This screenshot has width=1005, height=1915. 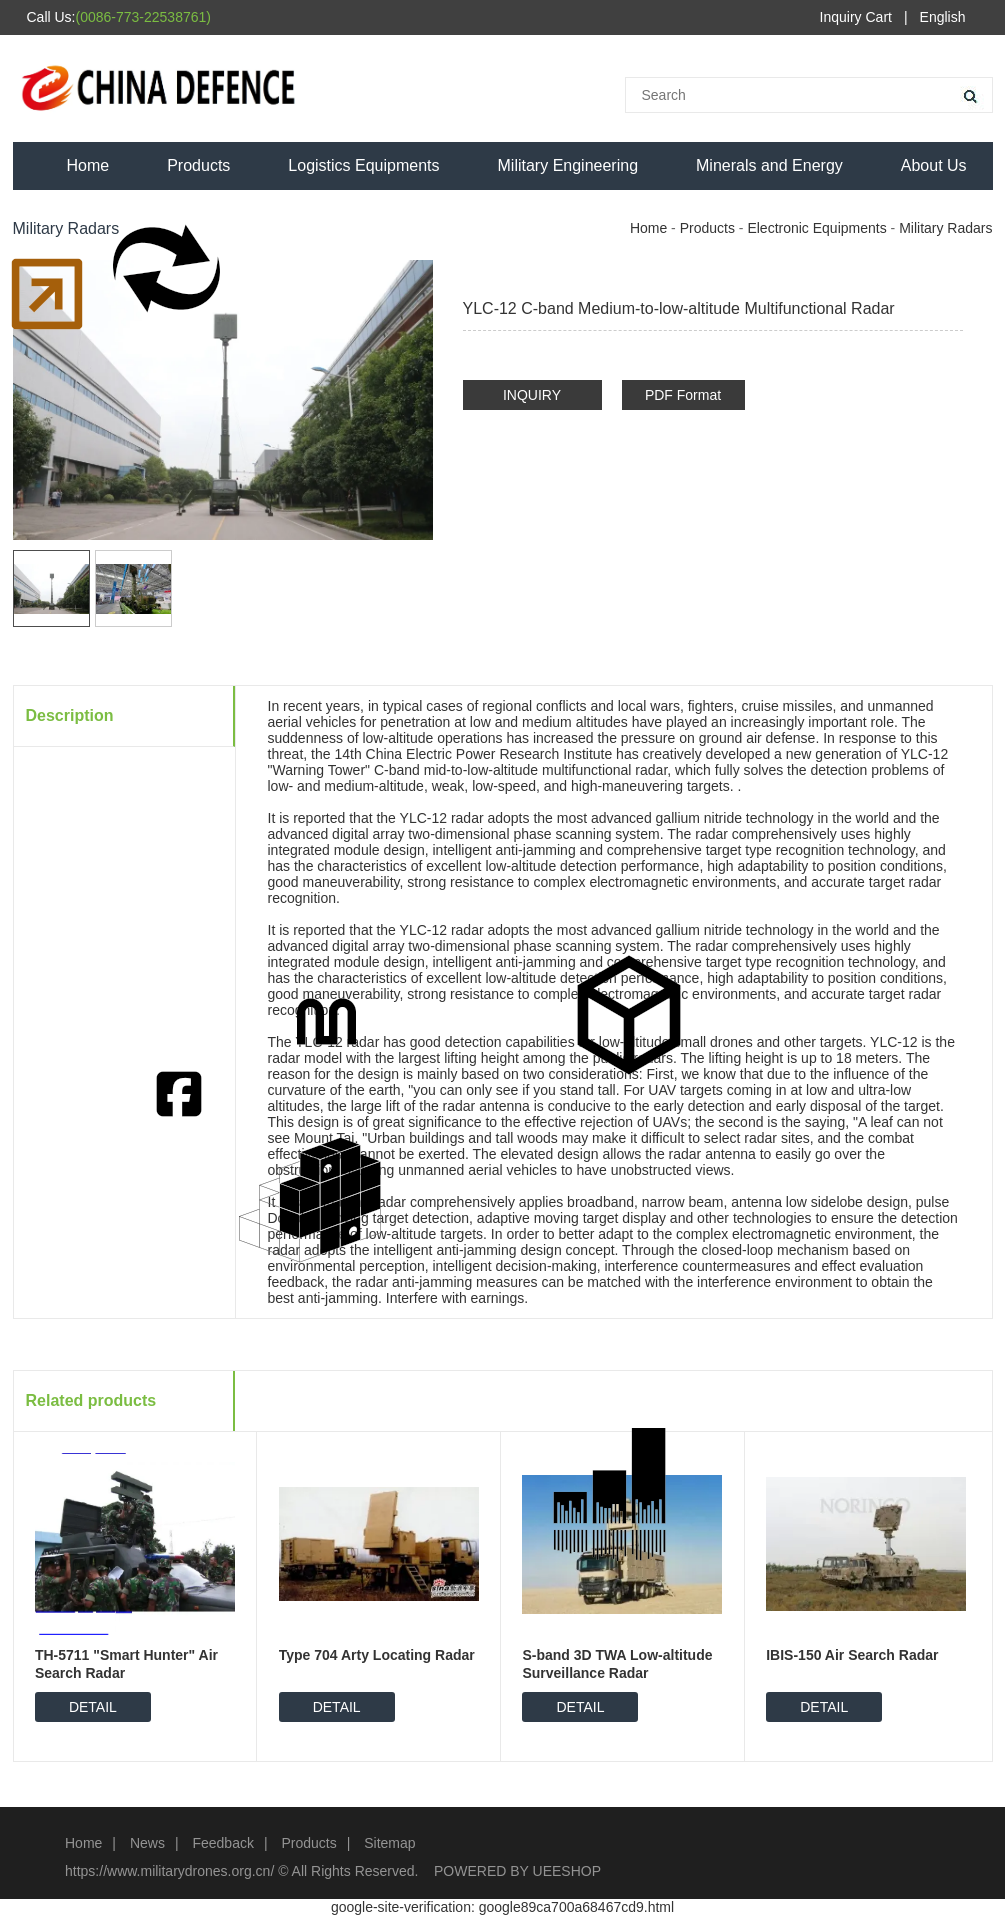 What do you see at coordinates (629, 1015) in the screenshot?
I see `view 3d objects or models` at bounding box center [629, 1015].